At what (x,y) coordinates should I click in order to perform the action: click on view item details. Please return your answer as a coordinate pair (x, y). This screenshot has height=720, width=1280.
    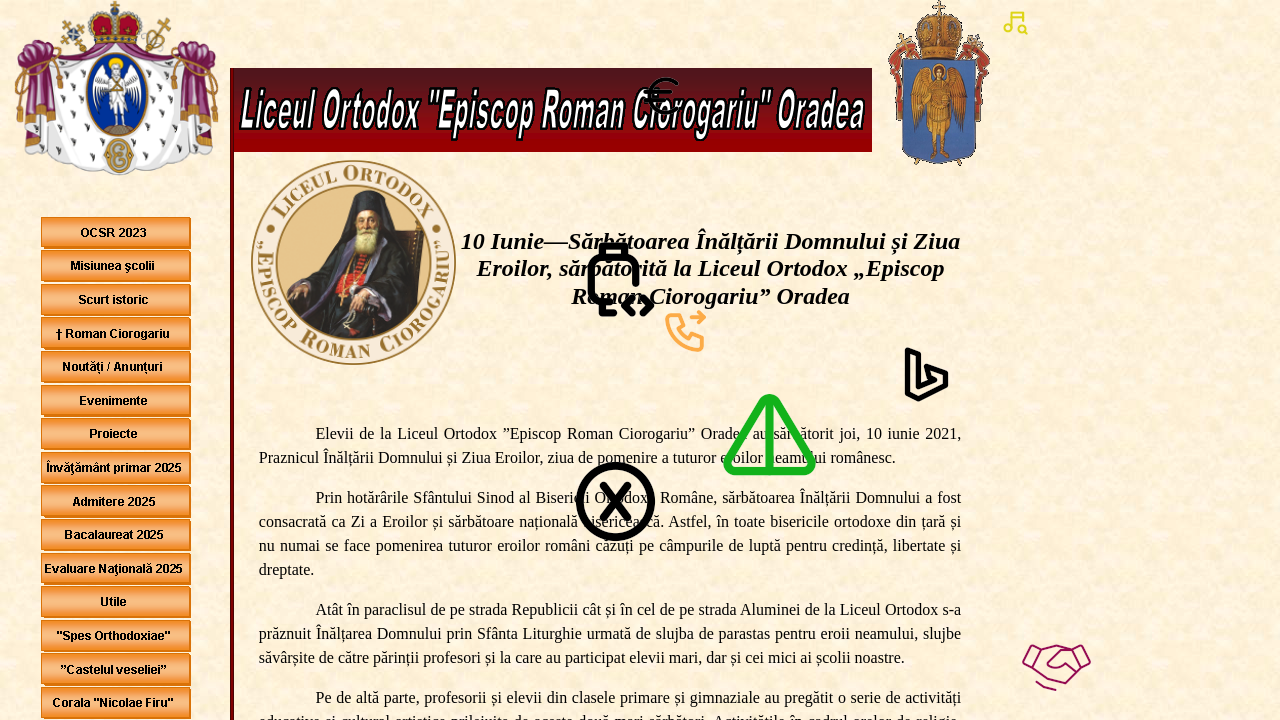
    Looking at the image, I should click on (769, 437).